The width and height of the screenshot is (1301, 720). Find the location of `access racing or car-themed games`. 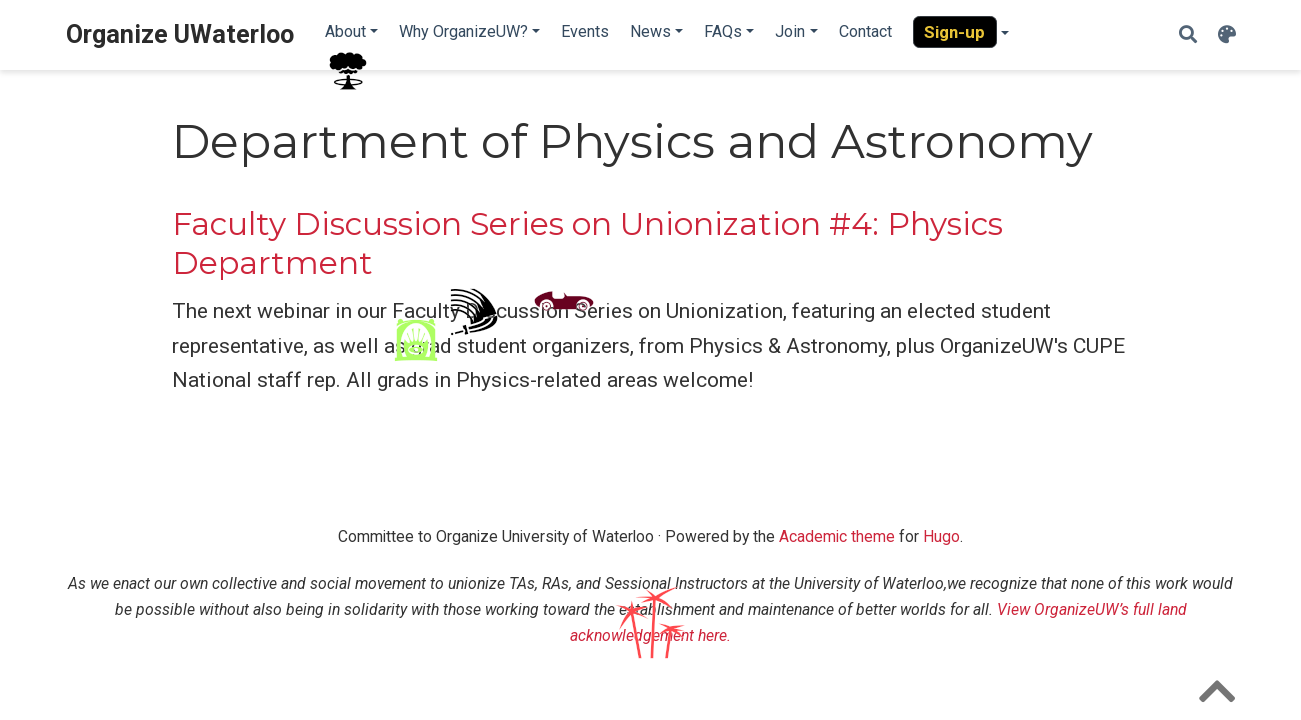

access racing or car-themed games is located at coordinates (564, 301).